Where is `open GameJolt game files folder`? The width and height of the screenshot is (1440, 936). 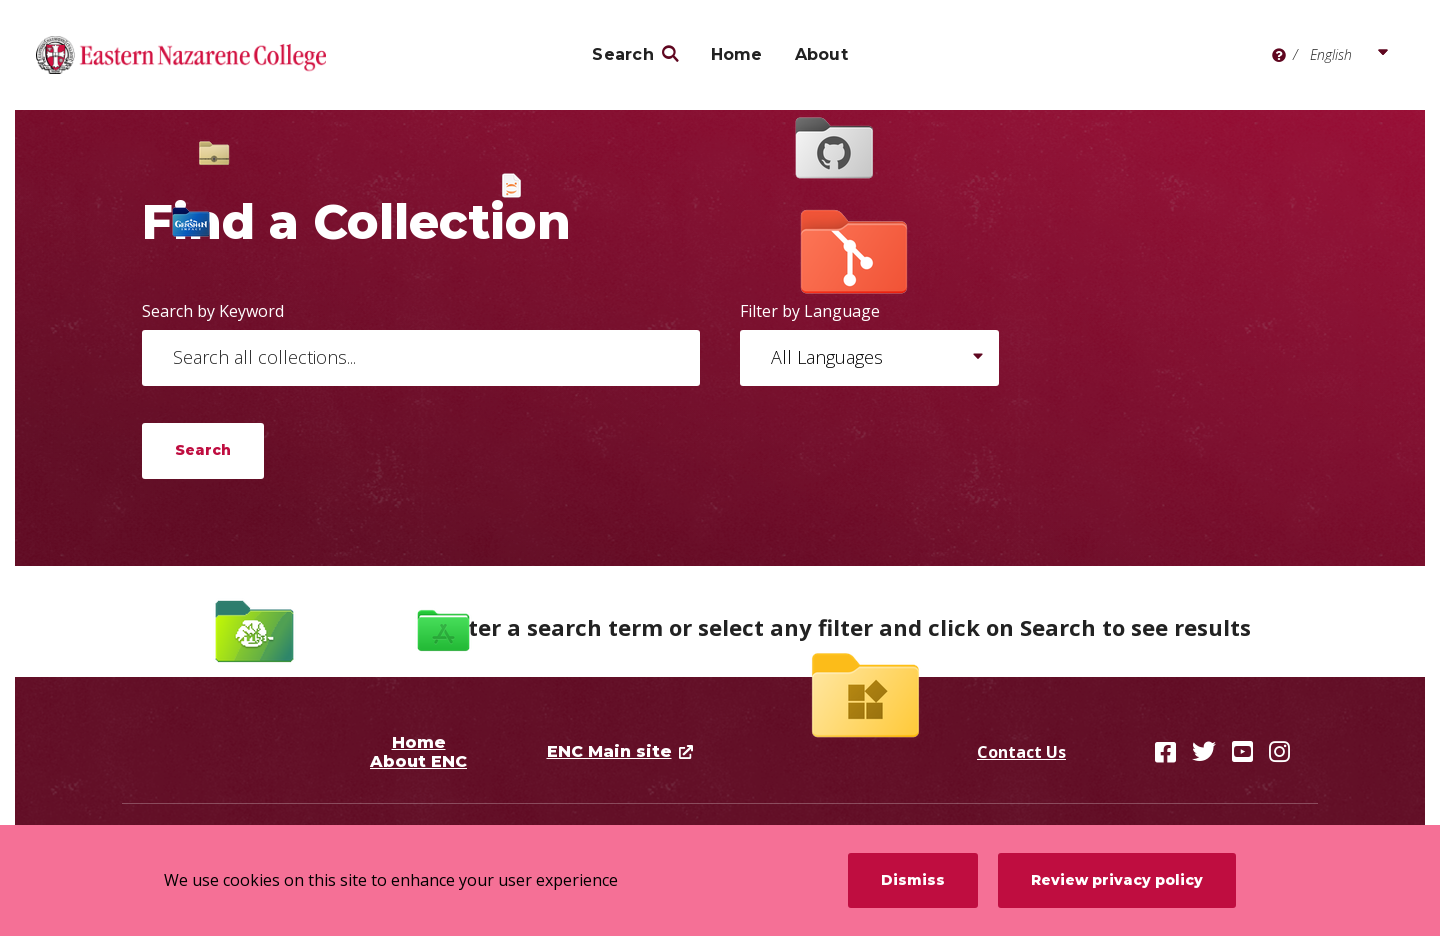
open GameJolt game files folder is located at coordinates (254, 633).